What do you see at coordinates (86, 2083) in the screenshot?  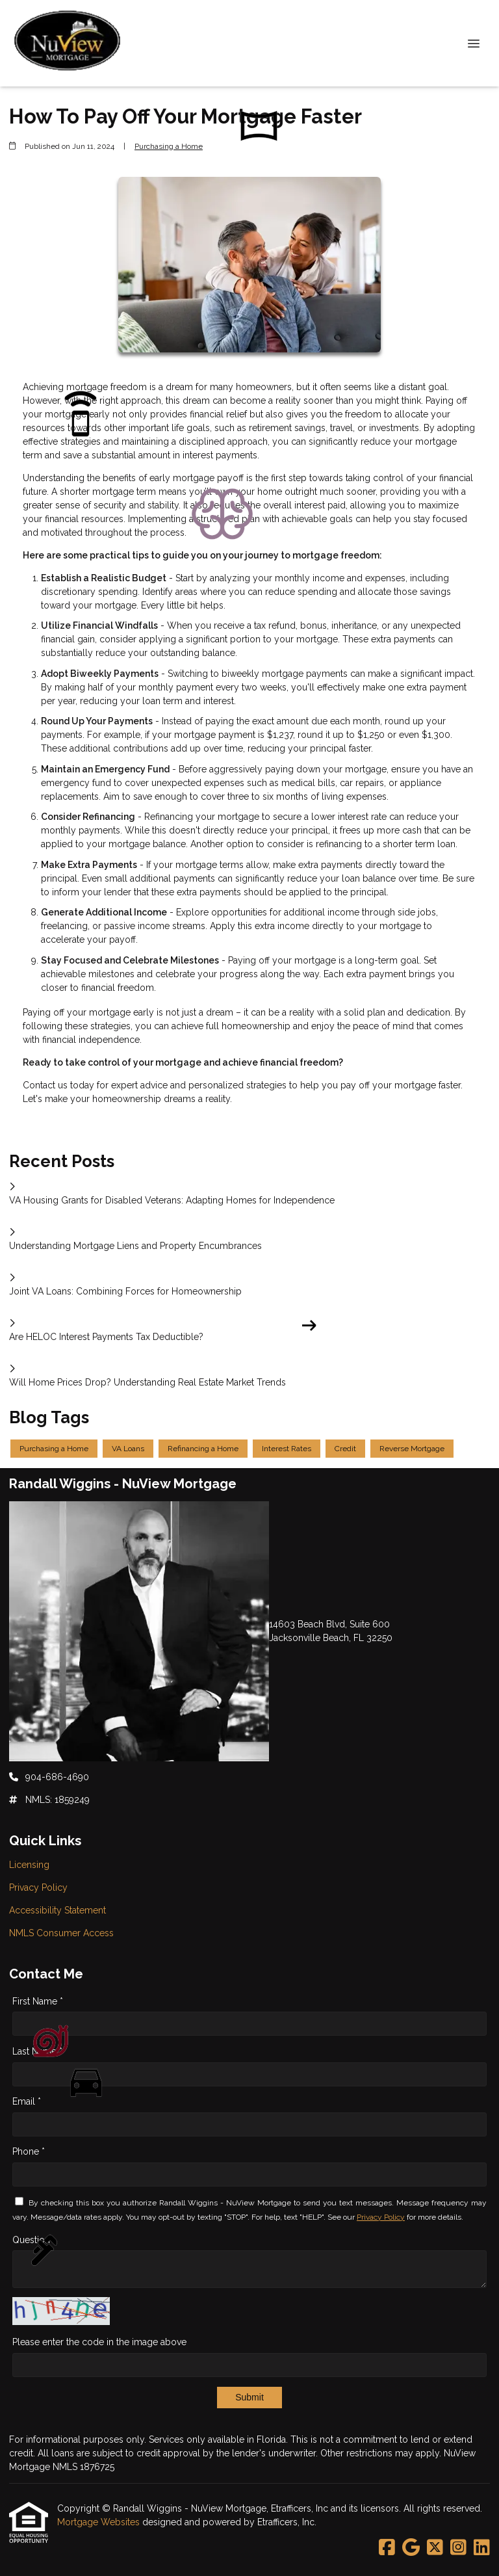 I see `time to leave notification for upcoming trip` at bounding box center [86, 2083].